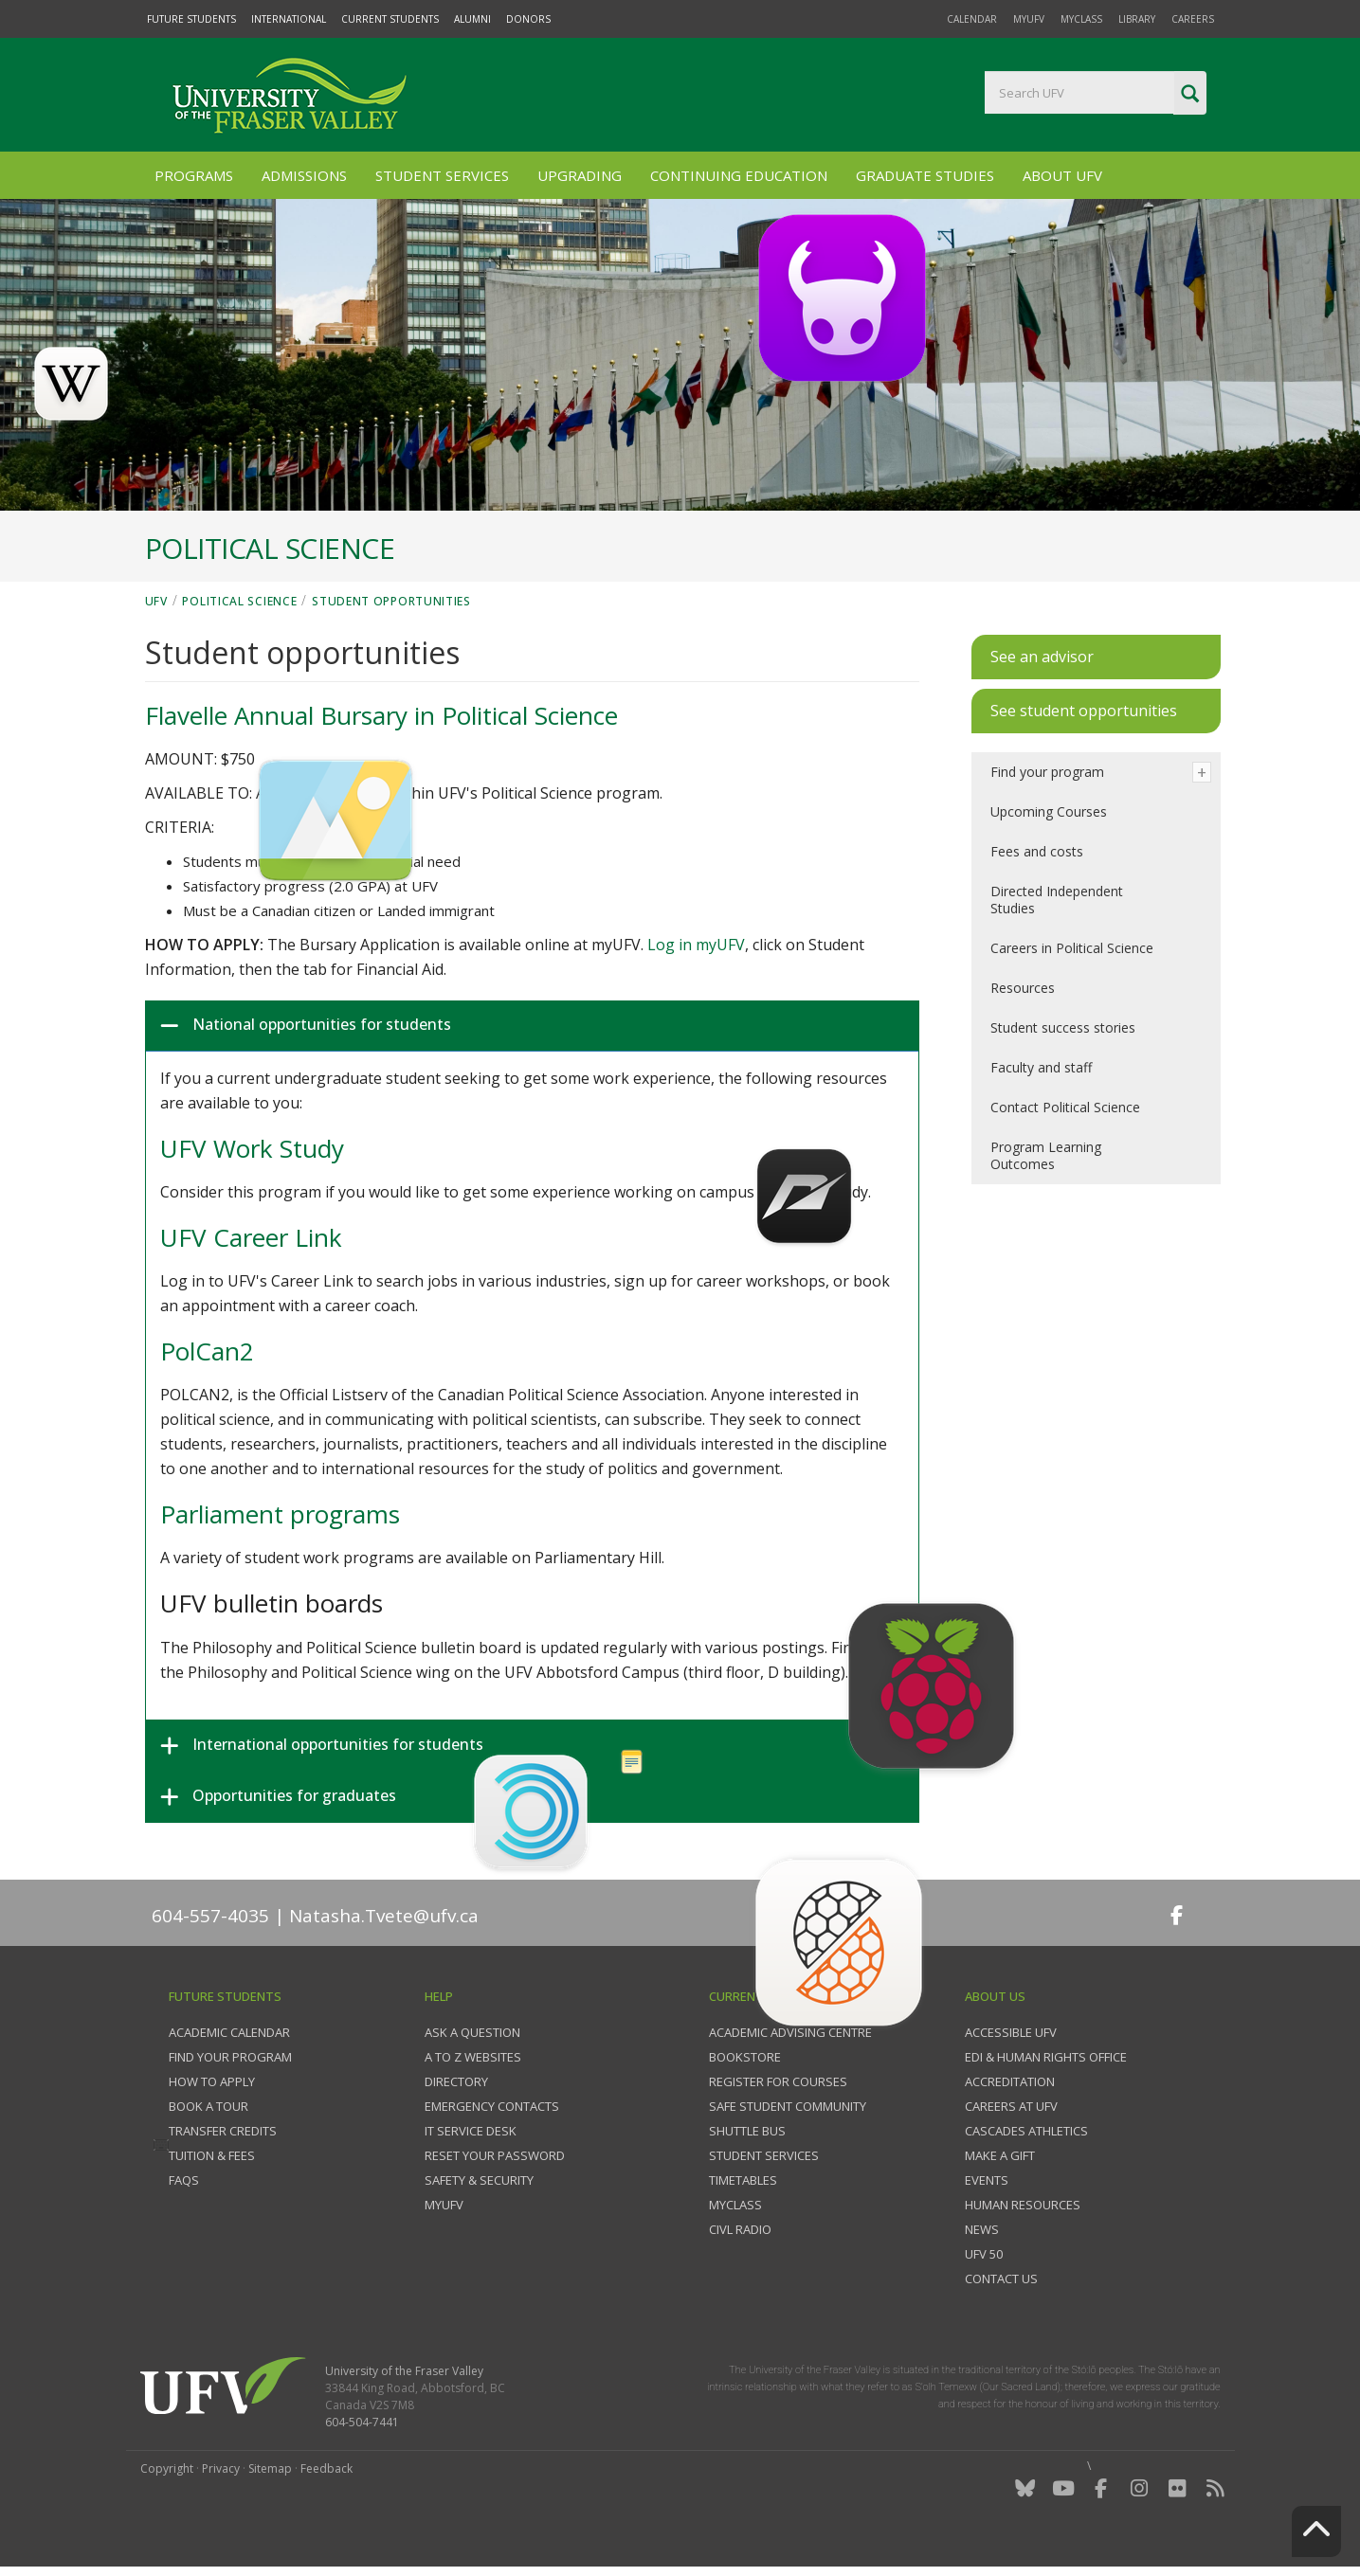 The width and height of the screenshot is (1360, 2576). What do you see at coordinates (161, 2145) in the screenshot?
I see `open keyboard settings` at bounding box center [161, 2145].